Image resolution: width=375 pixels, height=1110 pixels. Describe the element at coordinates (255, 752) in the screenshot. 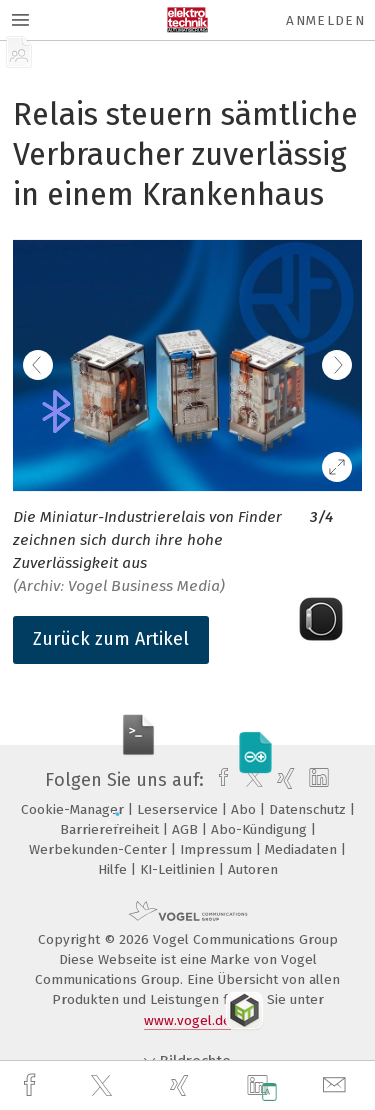

I see `an arduino sketch or code file` at that location.